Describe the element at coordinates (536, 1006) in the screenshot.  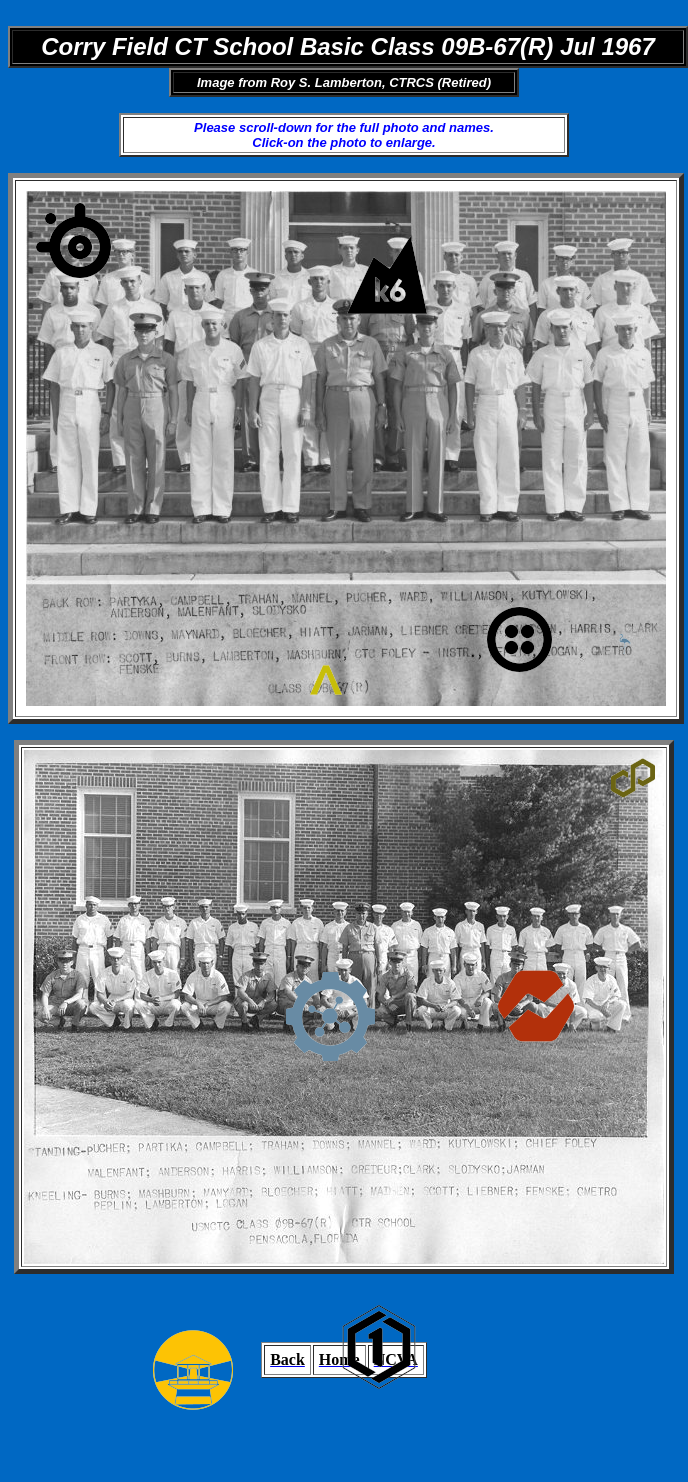
I see `open Baremetrics dashboard` at that location.